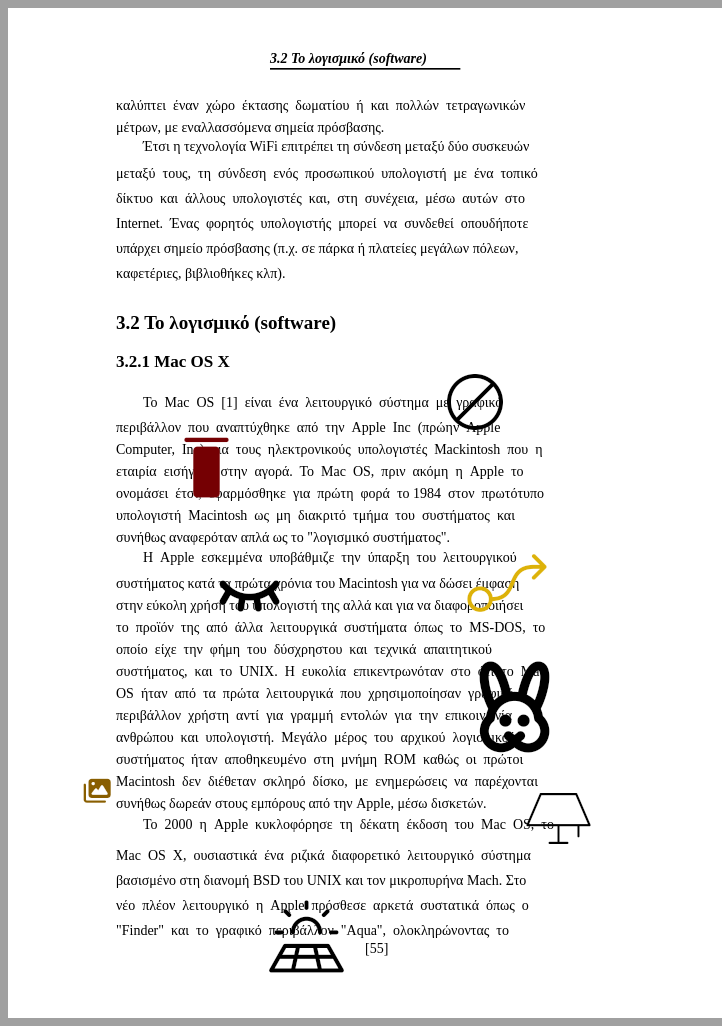 Image resolution: width=722 pixels, height=1026 pixels. Describe the element at coordinates (98, 790) in the screenshot. I see `view photo gallery` at that location.